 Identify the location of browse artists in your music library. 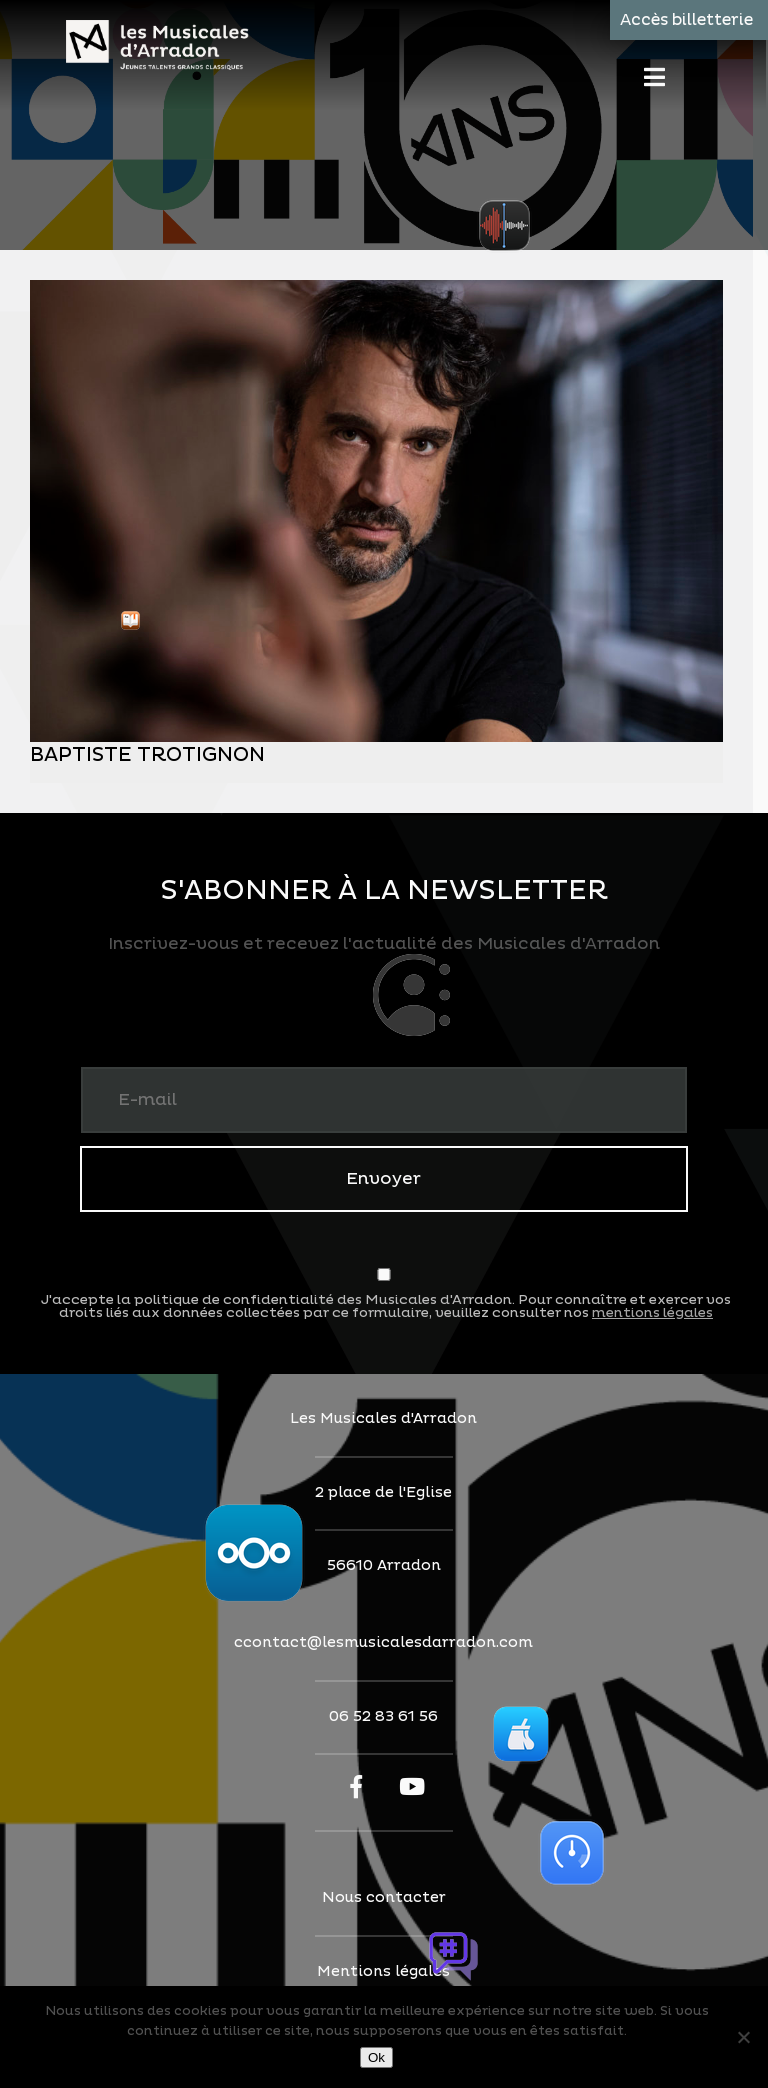
(414, 995).